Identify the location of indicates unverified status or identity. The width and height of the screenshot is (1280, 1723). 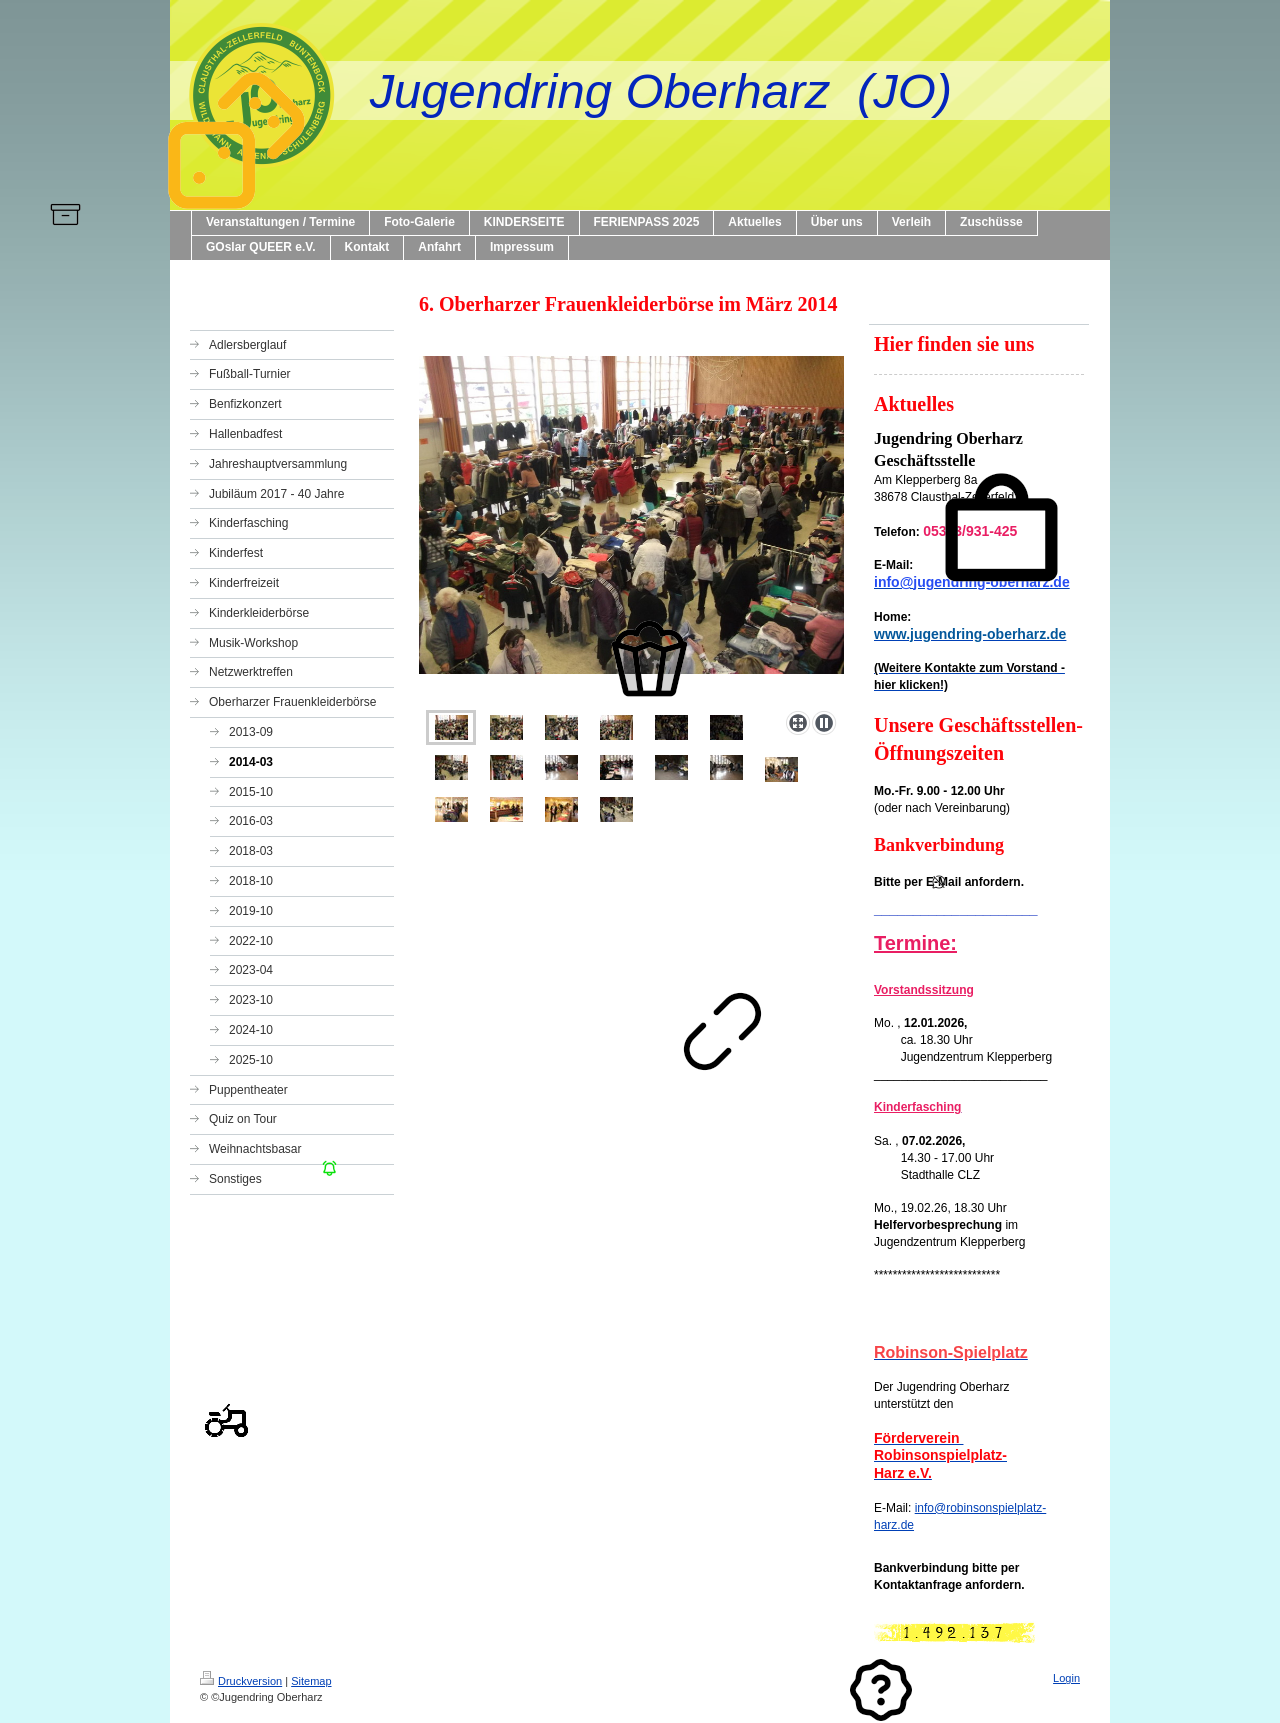
(881, 1690).